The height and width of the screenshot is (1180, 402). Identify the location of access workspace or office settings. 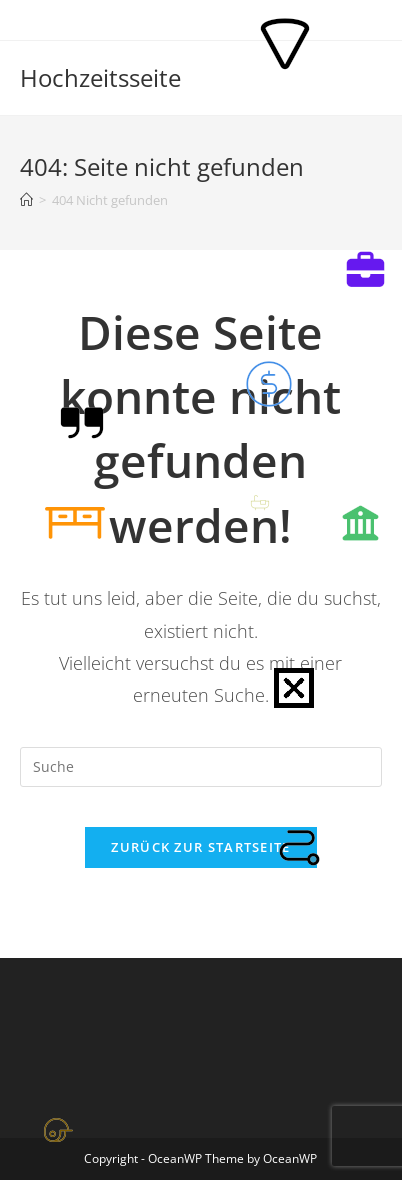
(75, 522).